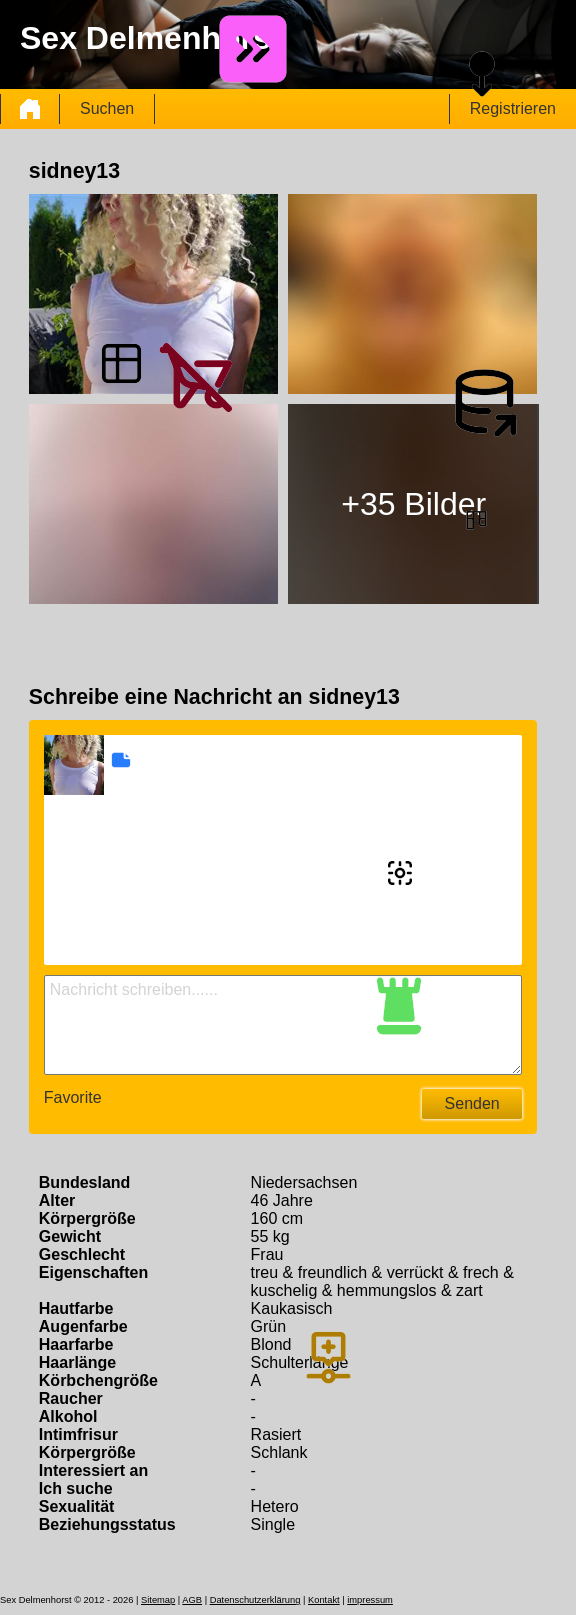 The height and width of the screenshot is (1615, 576). Describe the element at coordinates (476, 519) in the screenshot. I see `view kanban board` at that location.